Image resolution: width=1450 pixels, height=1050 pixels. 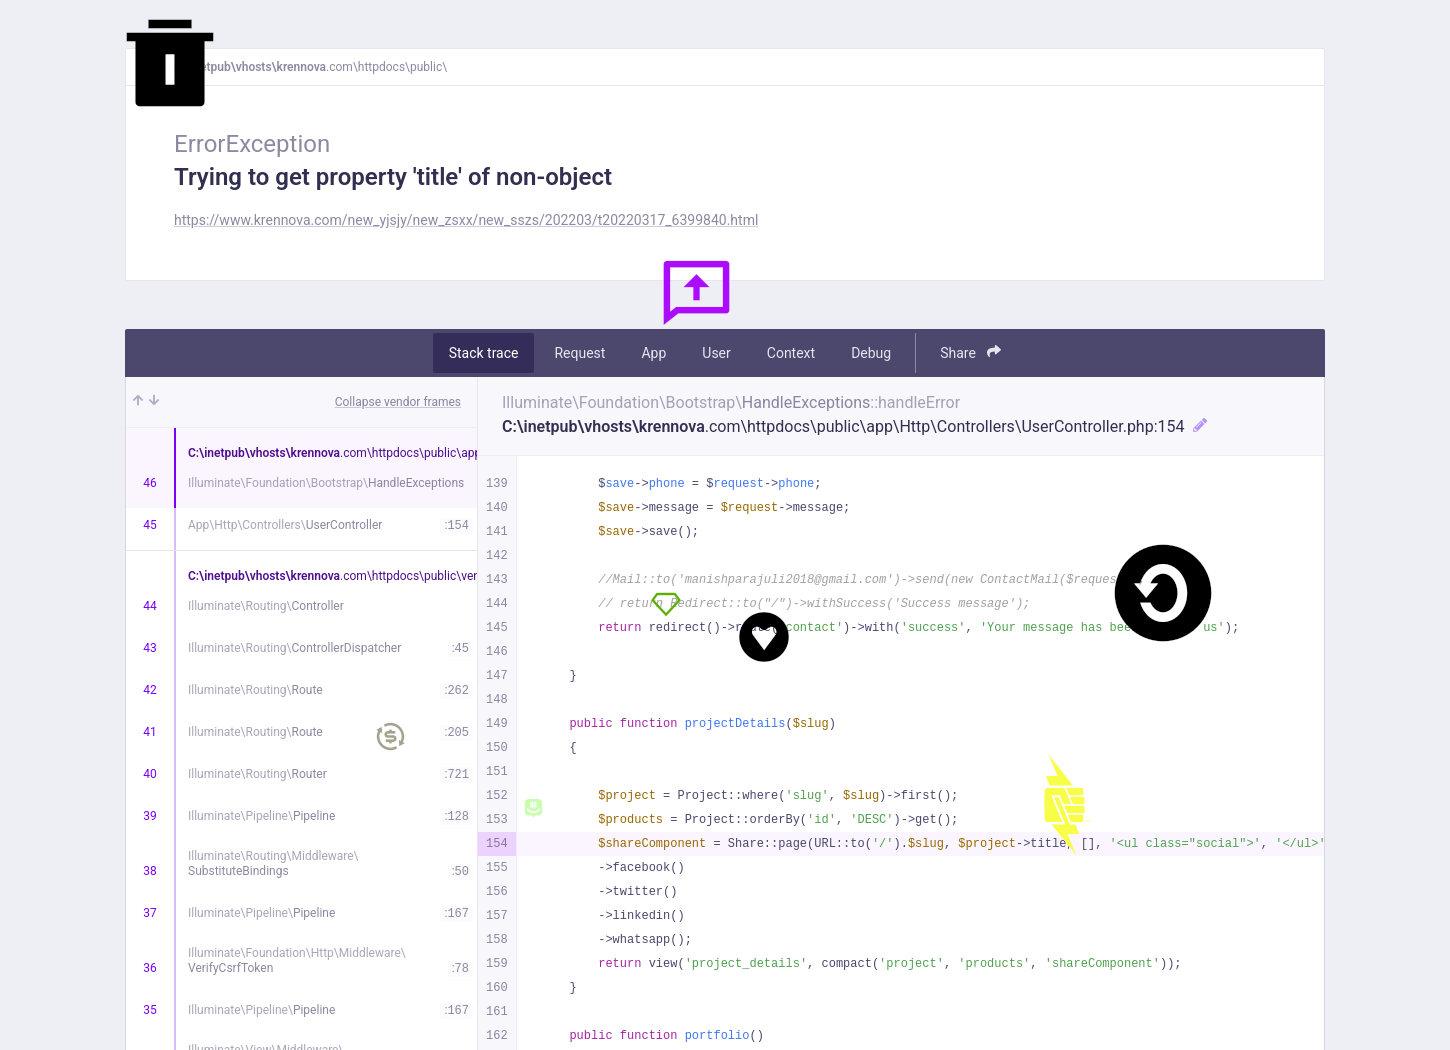 What do you see at coordinates (666, 604) in the screenshot?
I see `indicates VIP or premium membership status` at bounding box center [666, 604].